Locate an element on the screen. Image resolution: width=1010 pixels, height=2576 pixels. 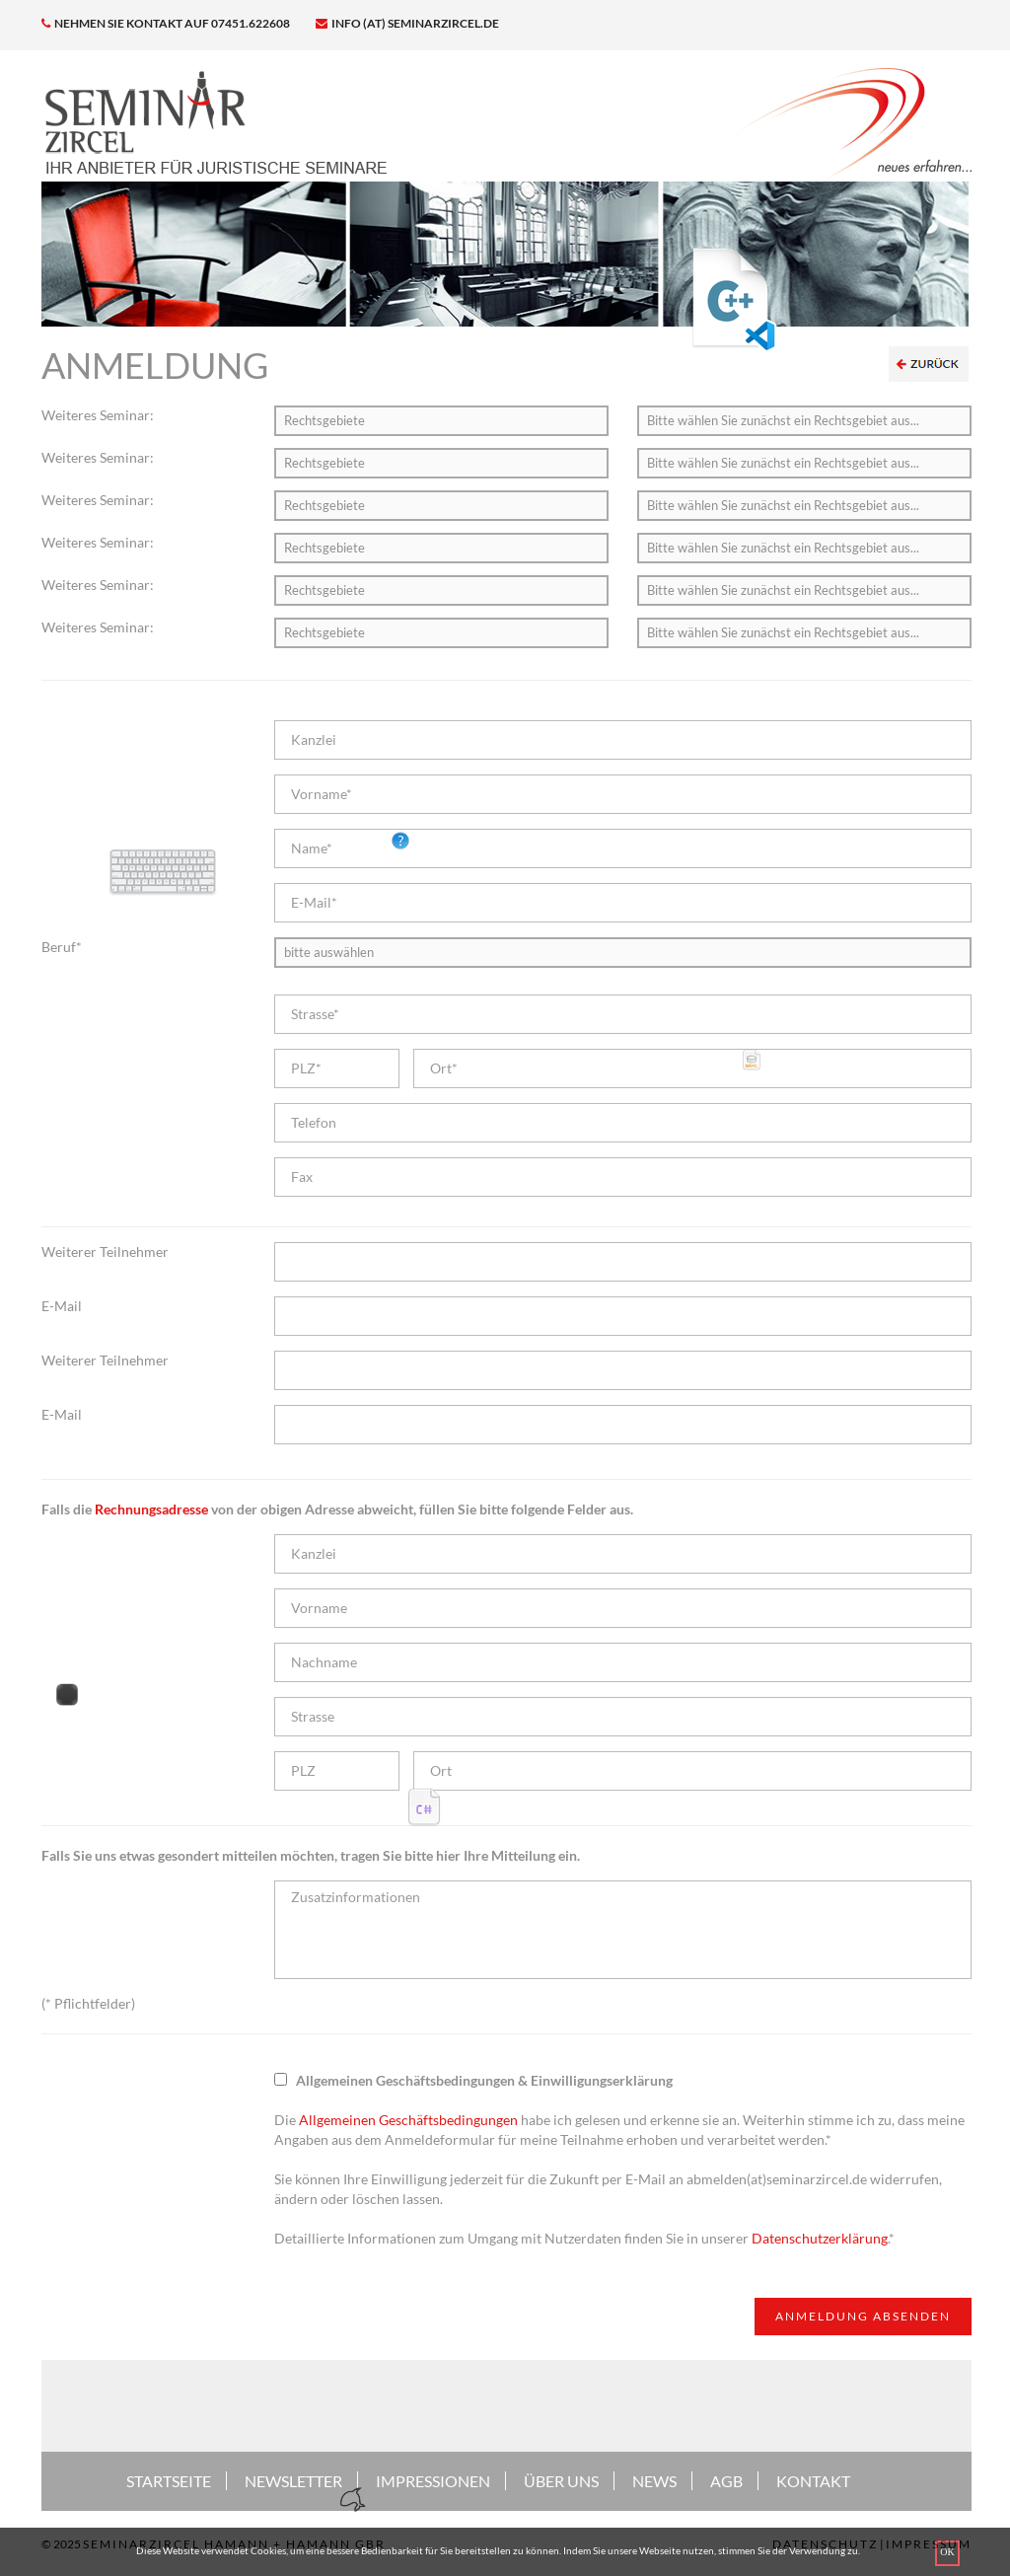
a yaml configuration file is located at coordinates (752, 1060).